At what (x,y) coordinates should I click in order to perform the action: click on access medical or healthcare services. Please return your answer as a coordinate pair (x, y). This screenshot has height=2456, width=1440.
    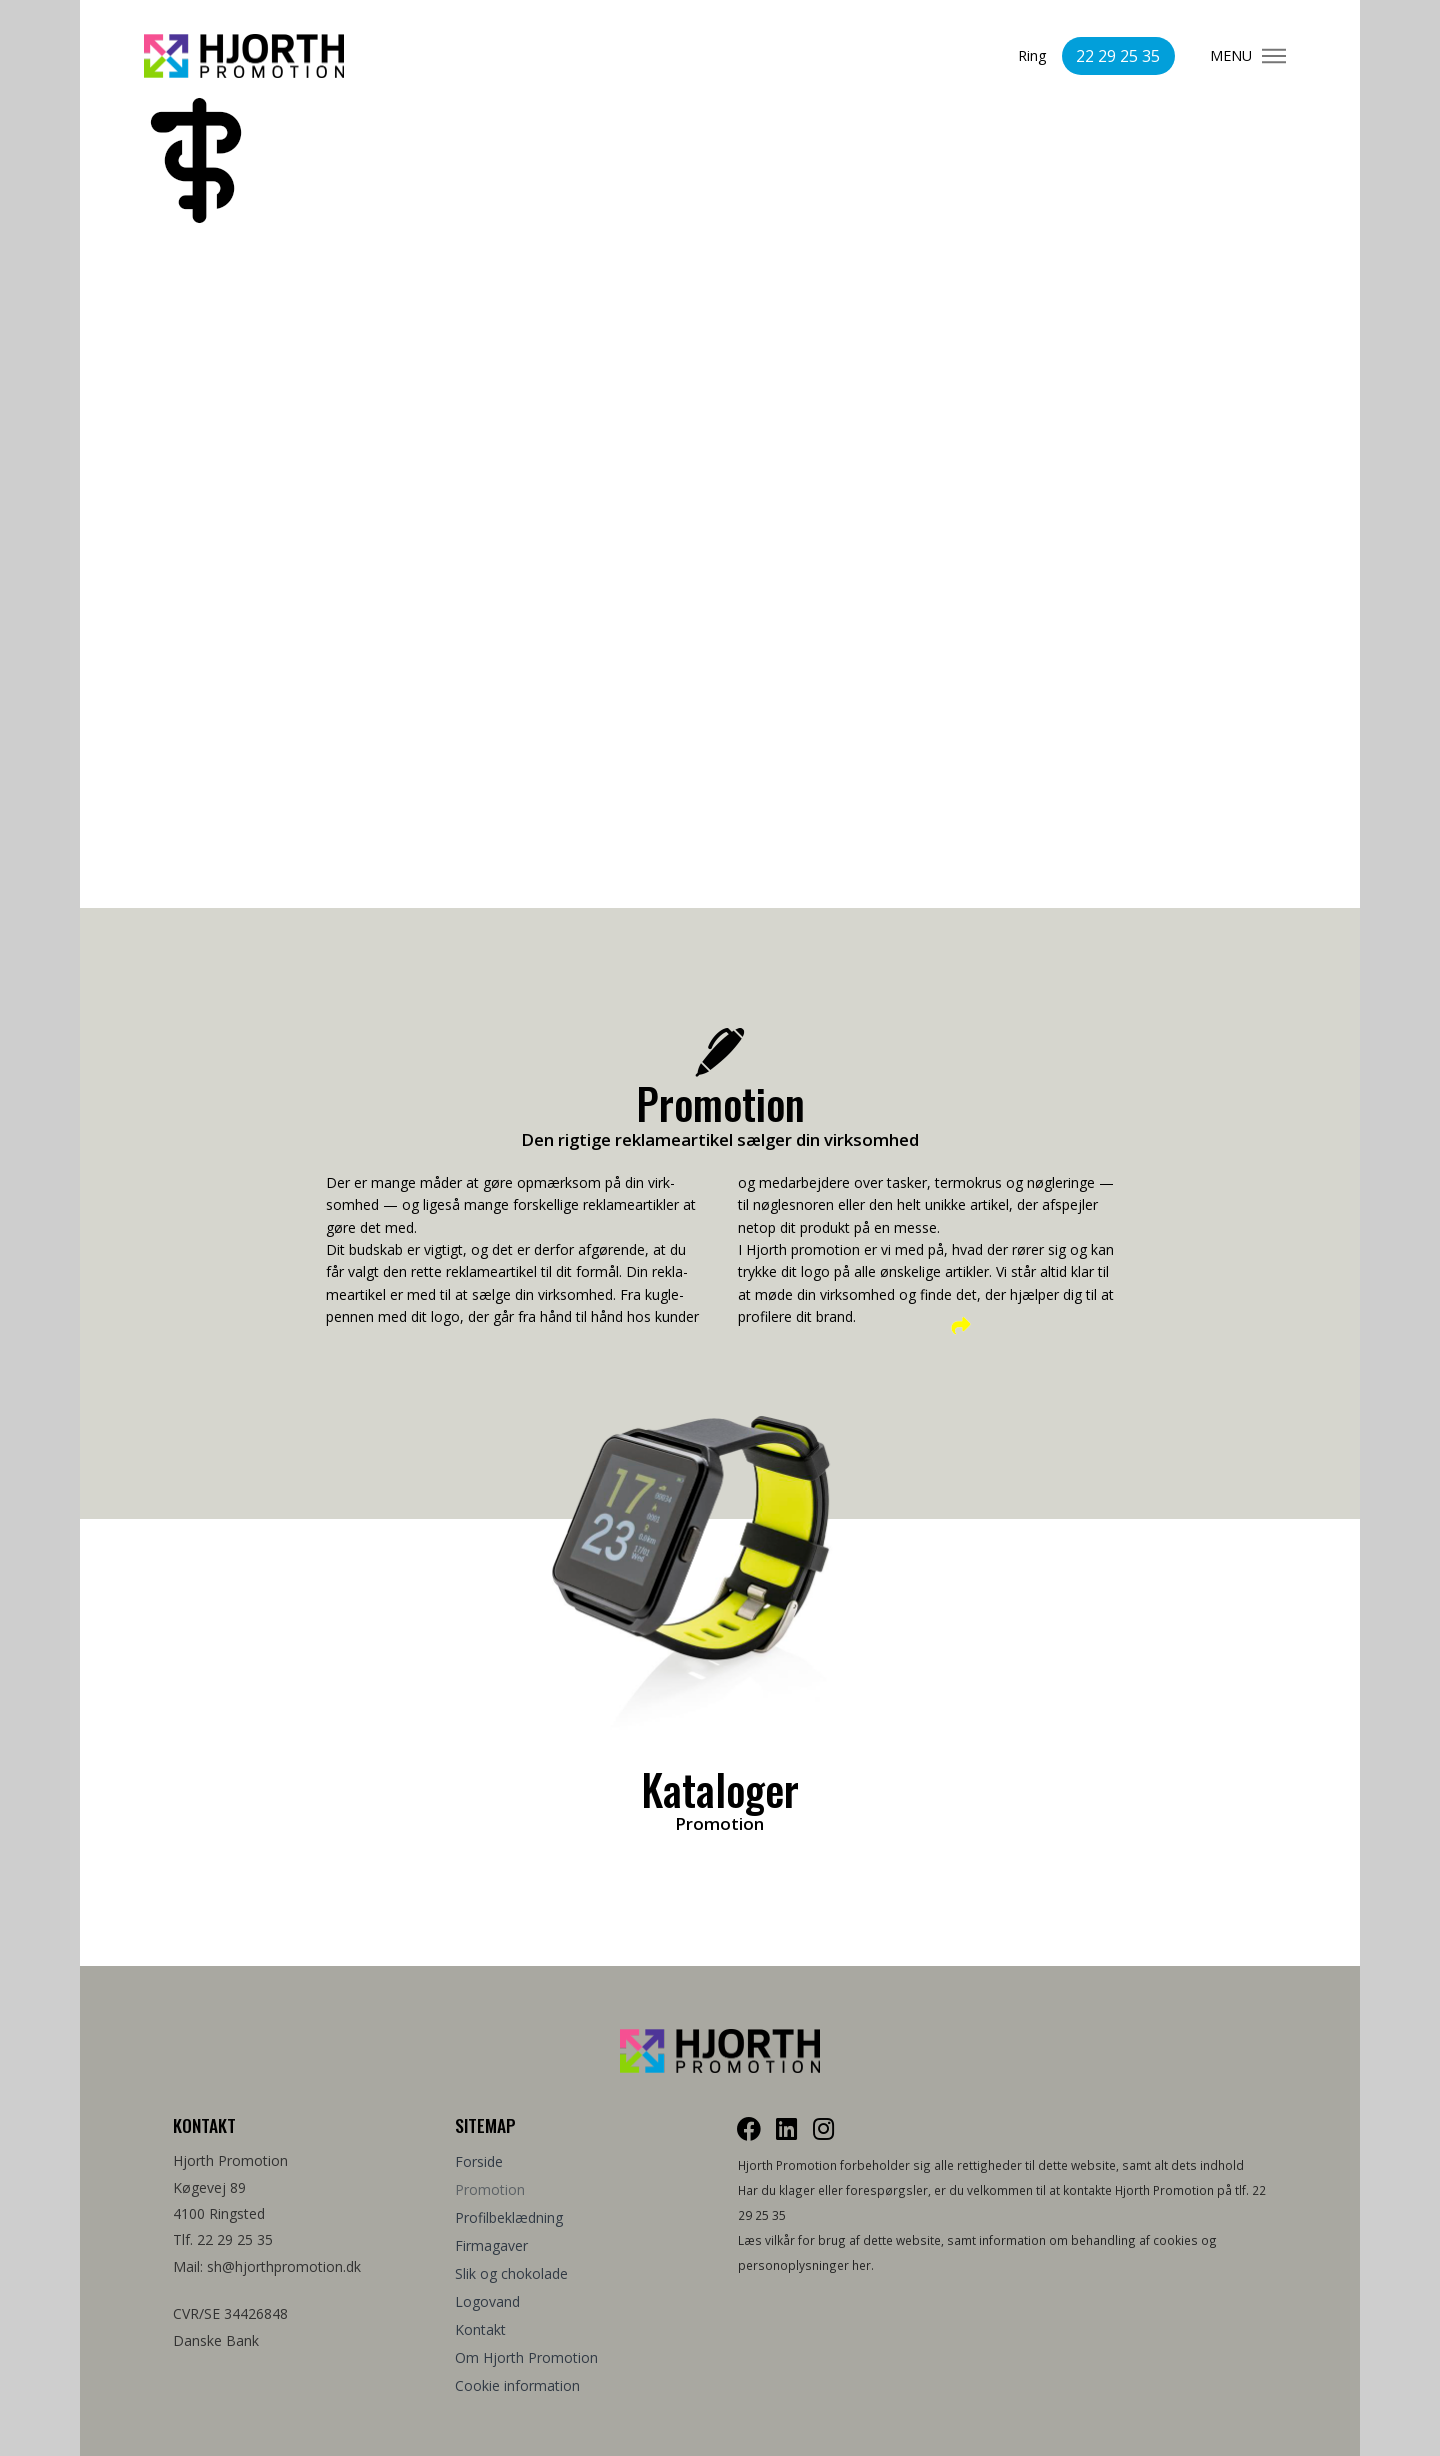
    Looking at the image, I should click on (199, 160).